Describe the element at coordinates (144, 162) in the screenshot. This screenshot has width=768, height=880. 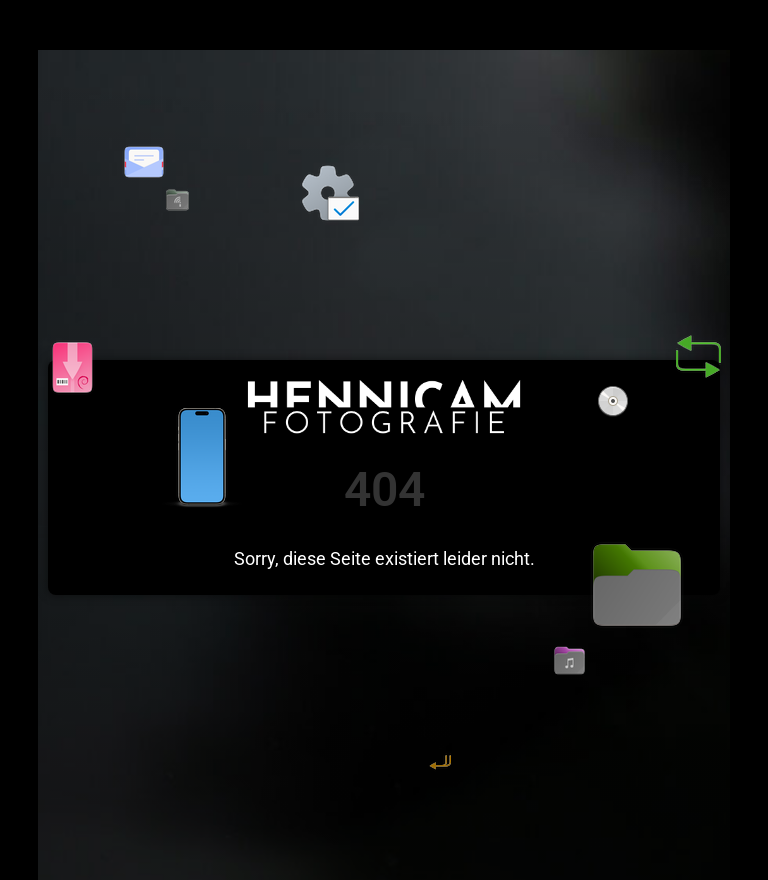
I see `open the mail app` at that location.